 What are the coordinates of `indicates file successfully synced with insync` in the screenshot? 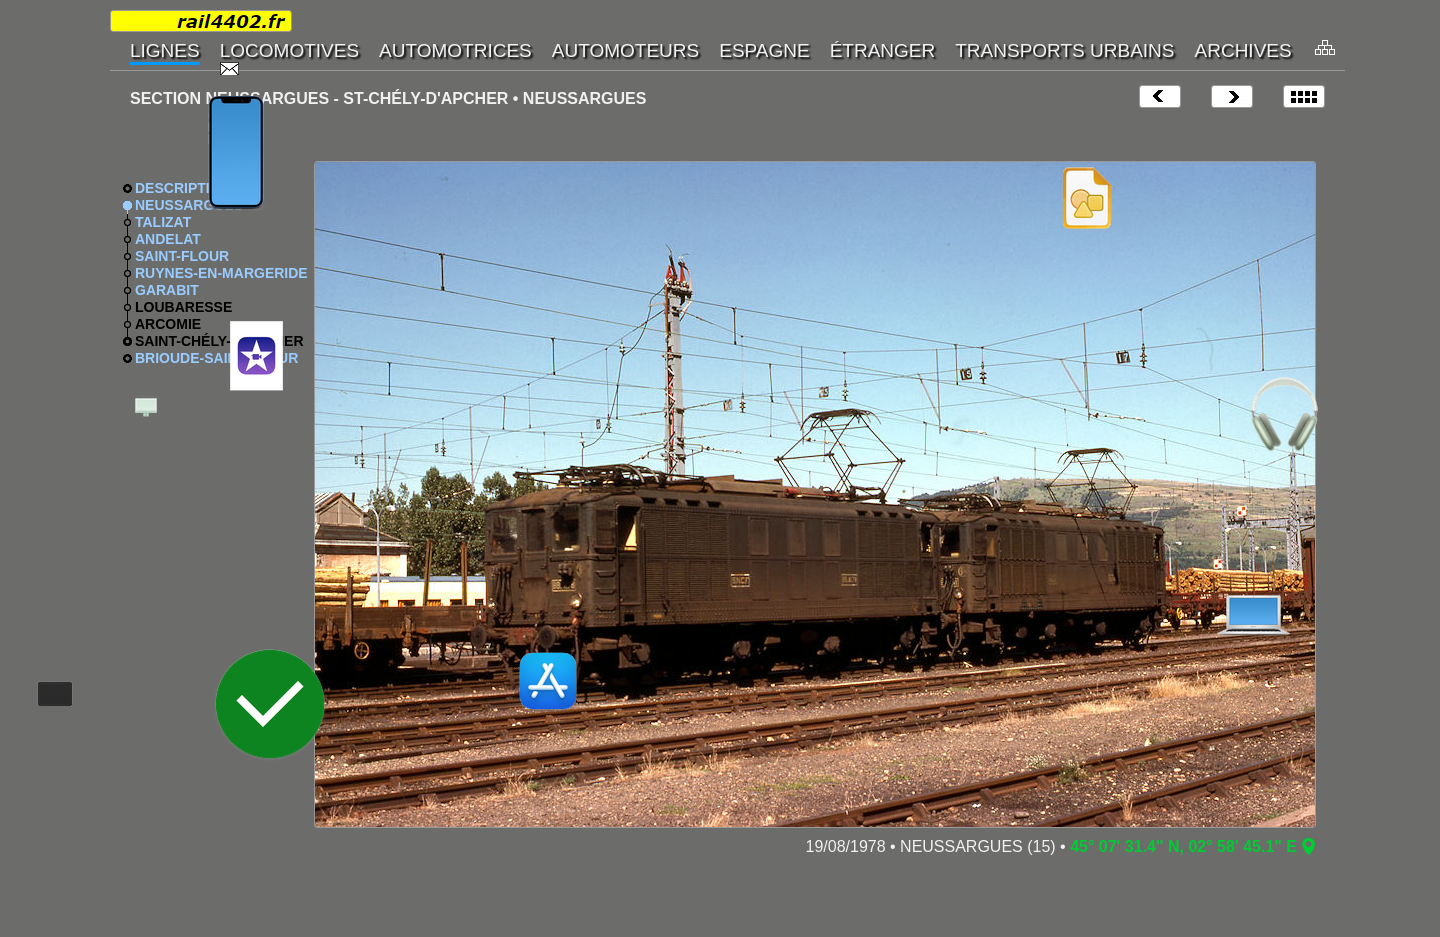 It's located at (270, 704).